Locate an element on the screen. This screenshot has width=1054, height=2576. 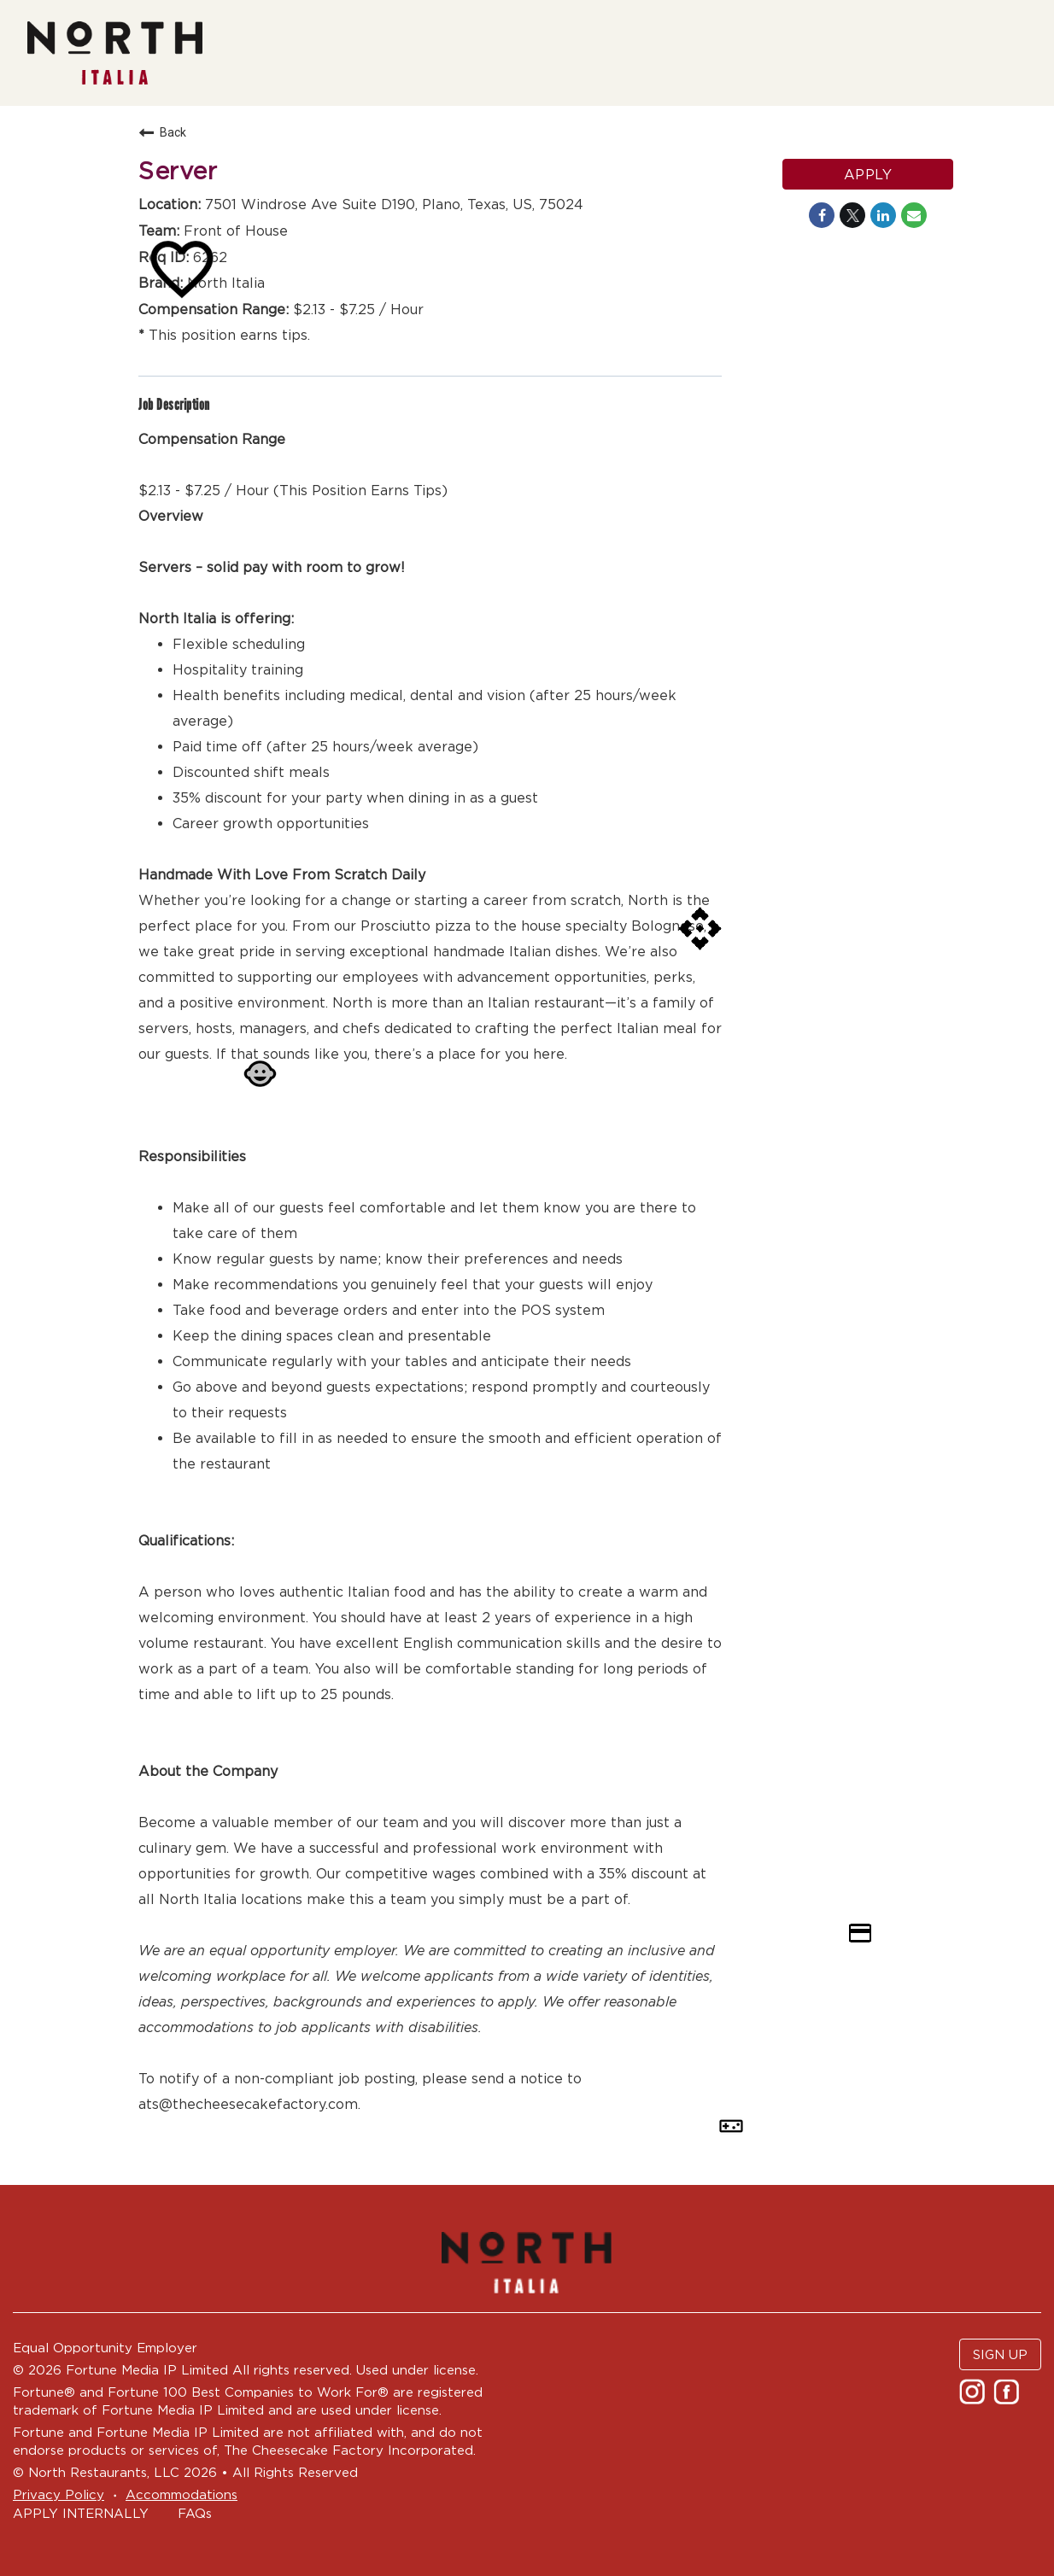
add item to favorites is located at coordinates (182, 269).